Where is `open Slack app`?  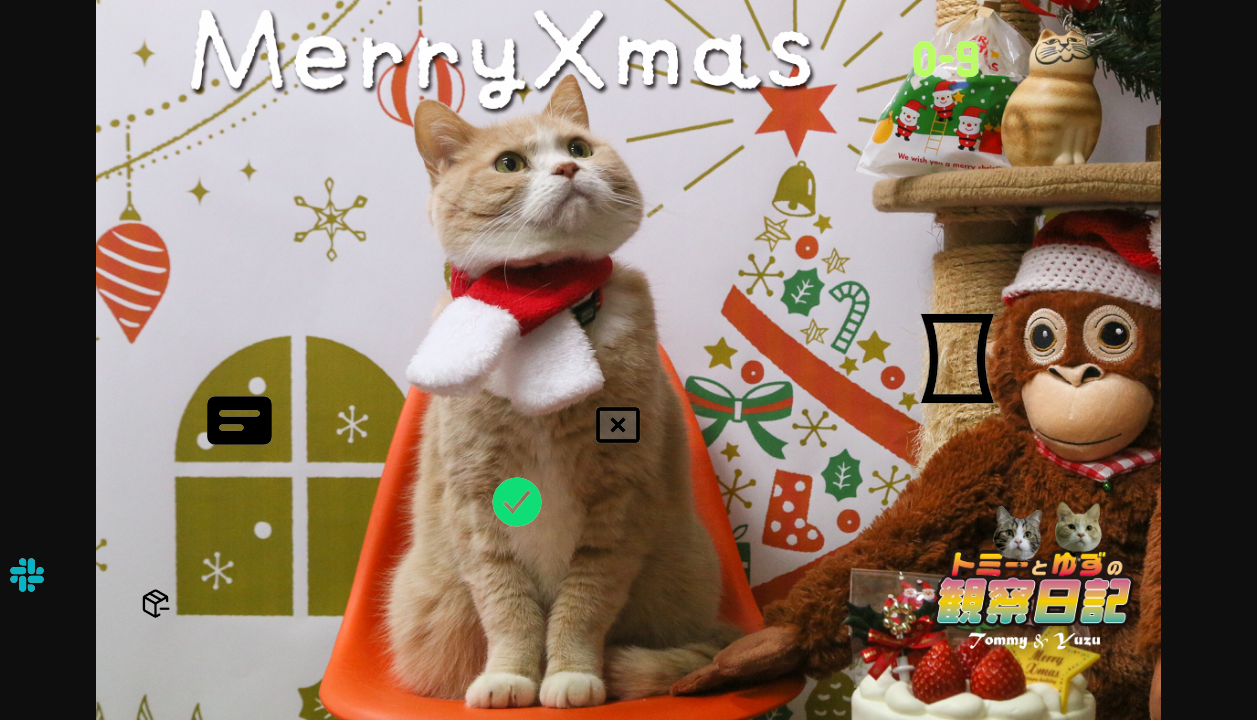 open Slack app is located at coordinates (27, 575).